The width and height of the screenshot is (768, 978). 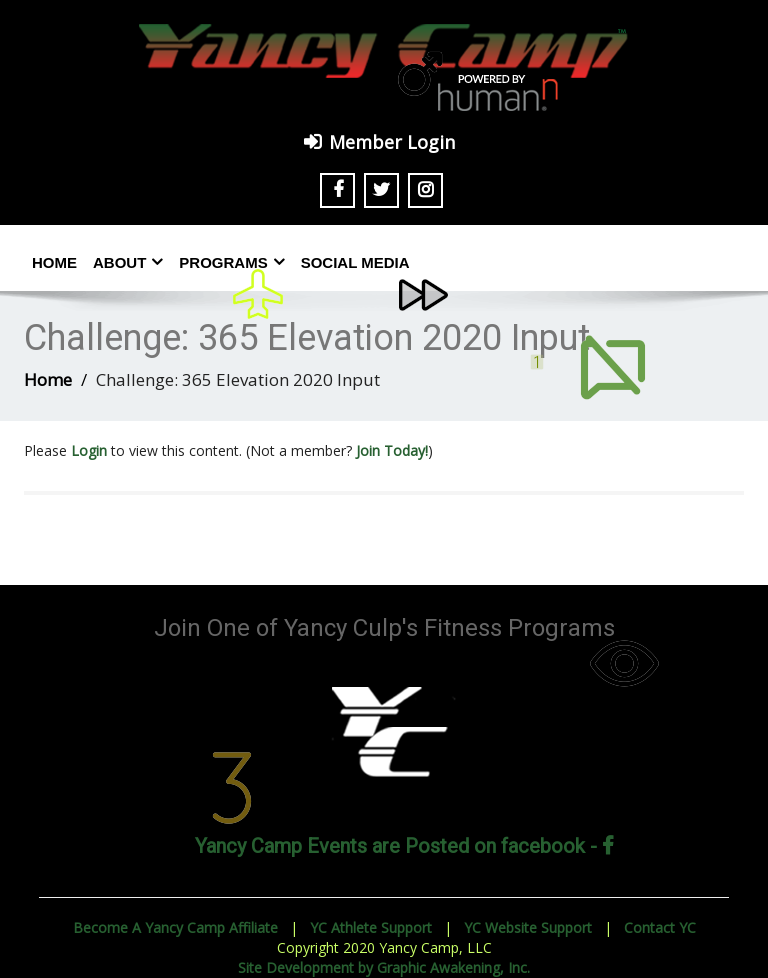 I want to click on mute or disable chat notifications, so click(x=613, y=365).